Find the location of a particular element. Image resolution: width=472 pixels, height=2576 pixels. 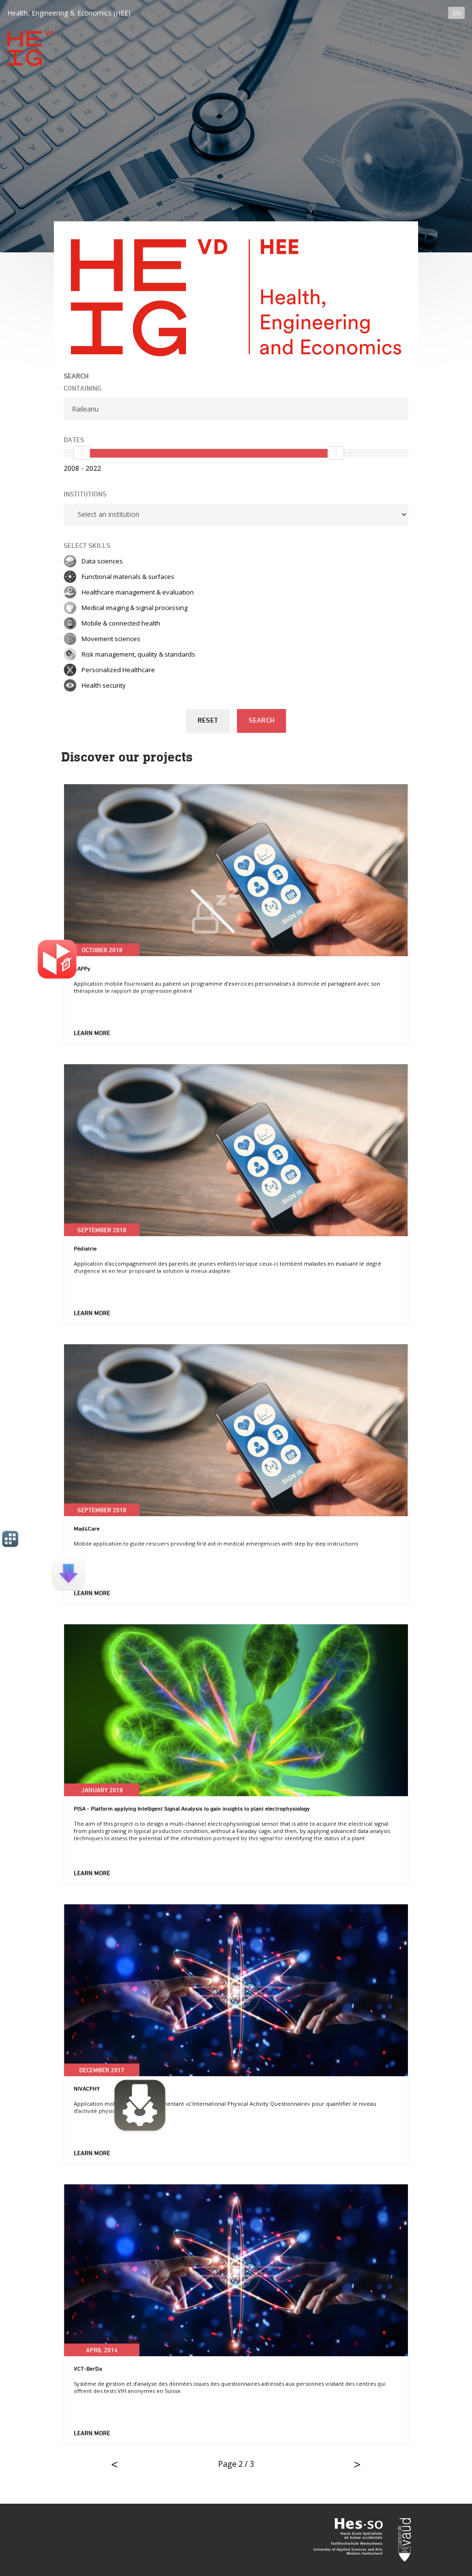

open stata statistical software is located at coordinates (10, 1539).